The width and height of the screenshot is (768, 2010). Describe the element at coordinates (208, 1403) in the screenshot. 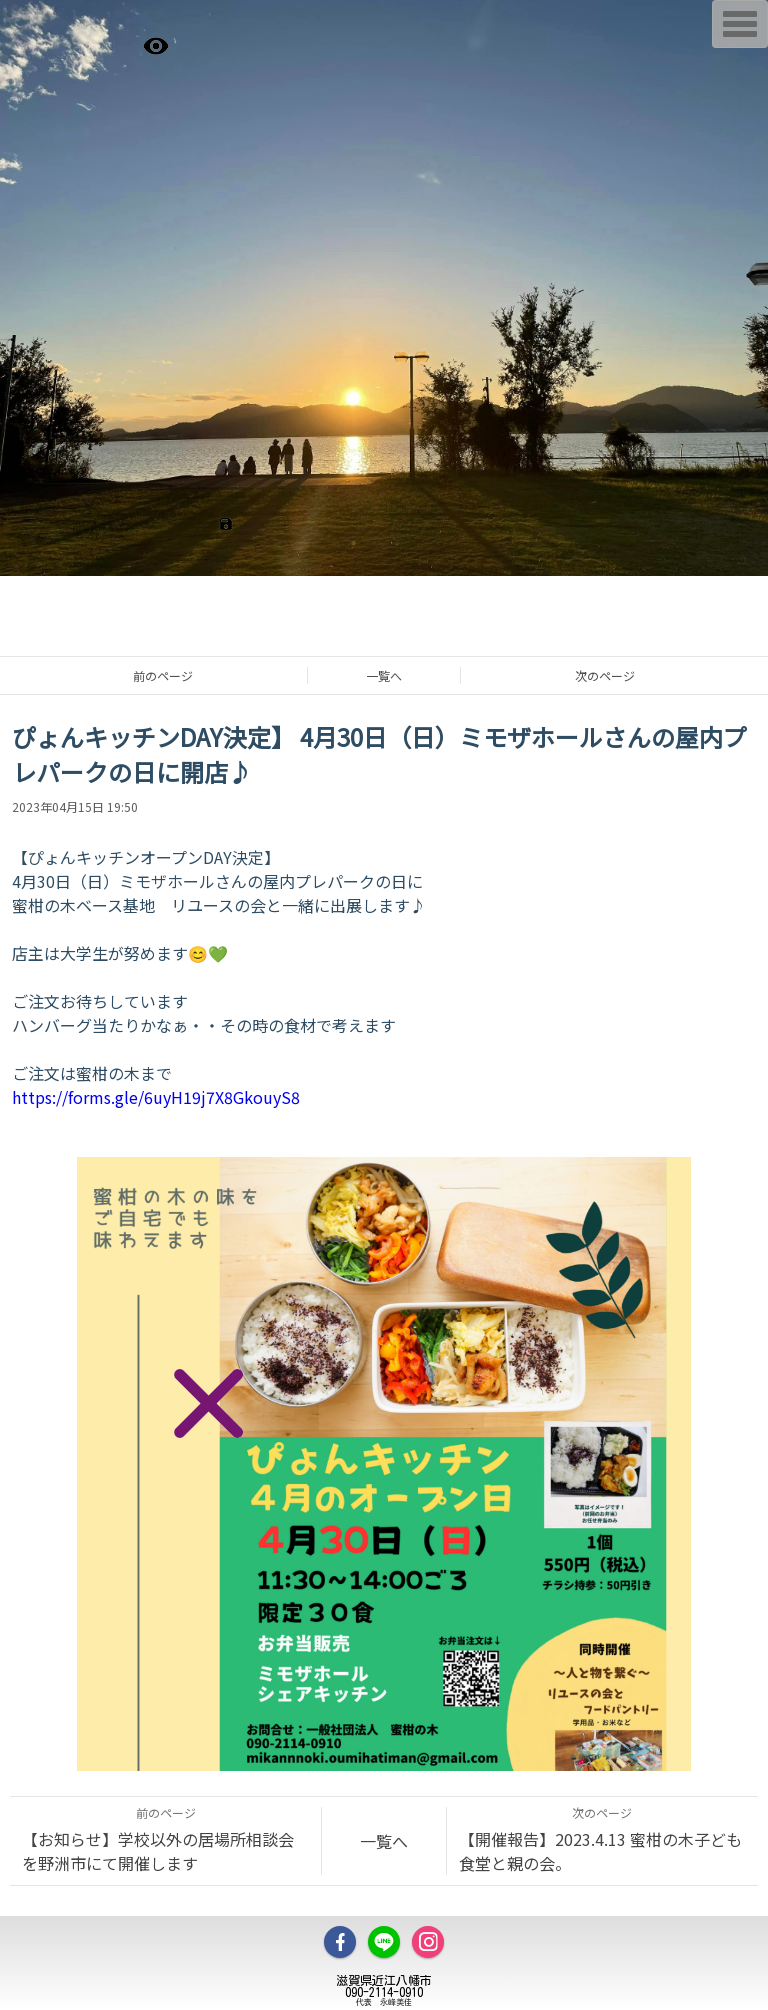

I see `close a window or dialog` at that location.